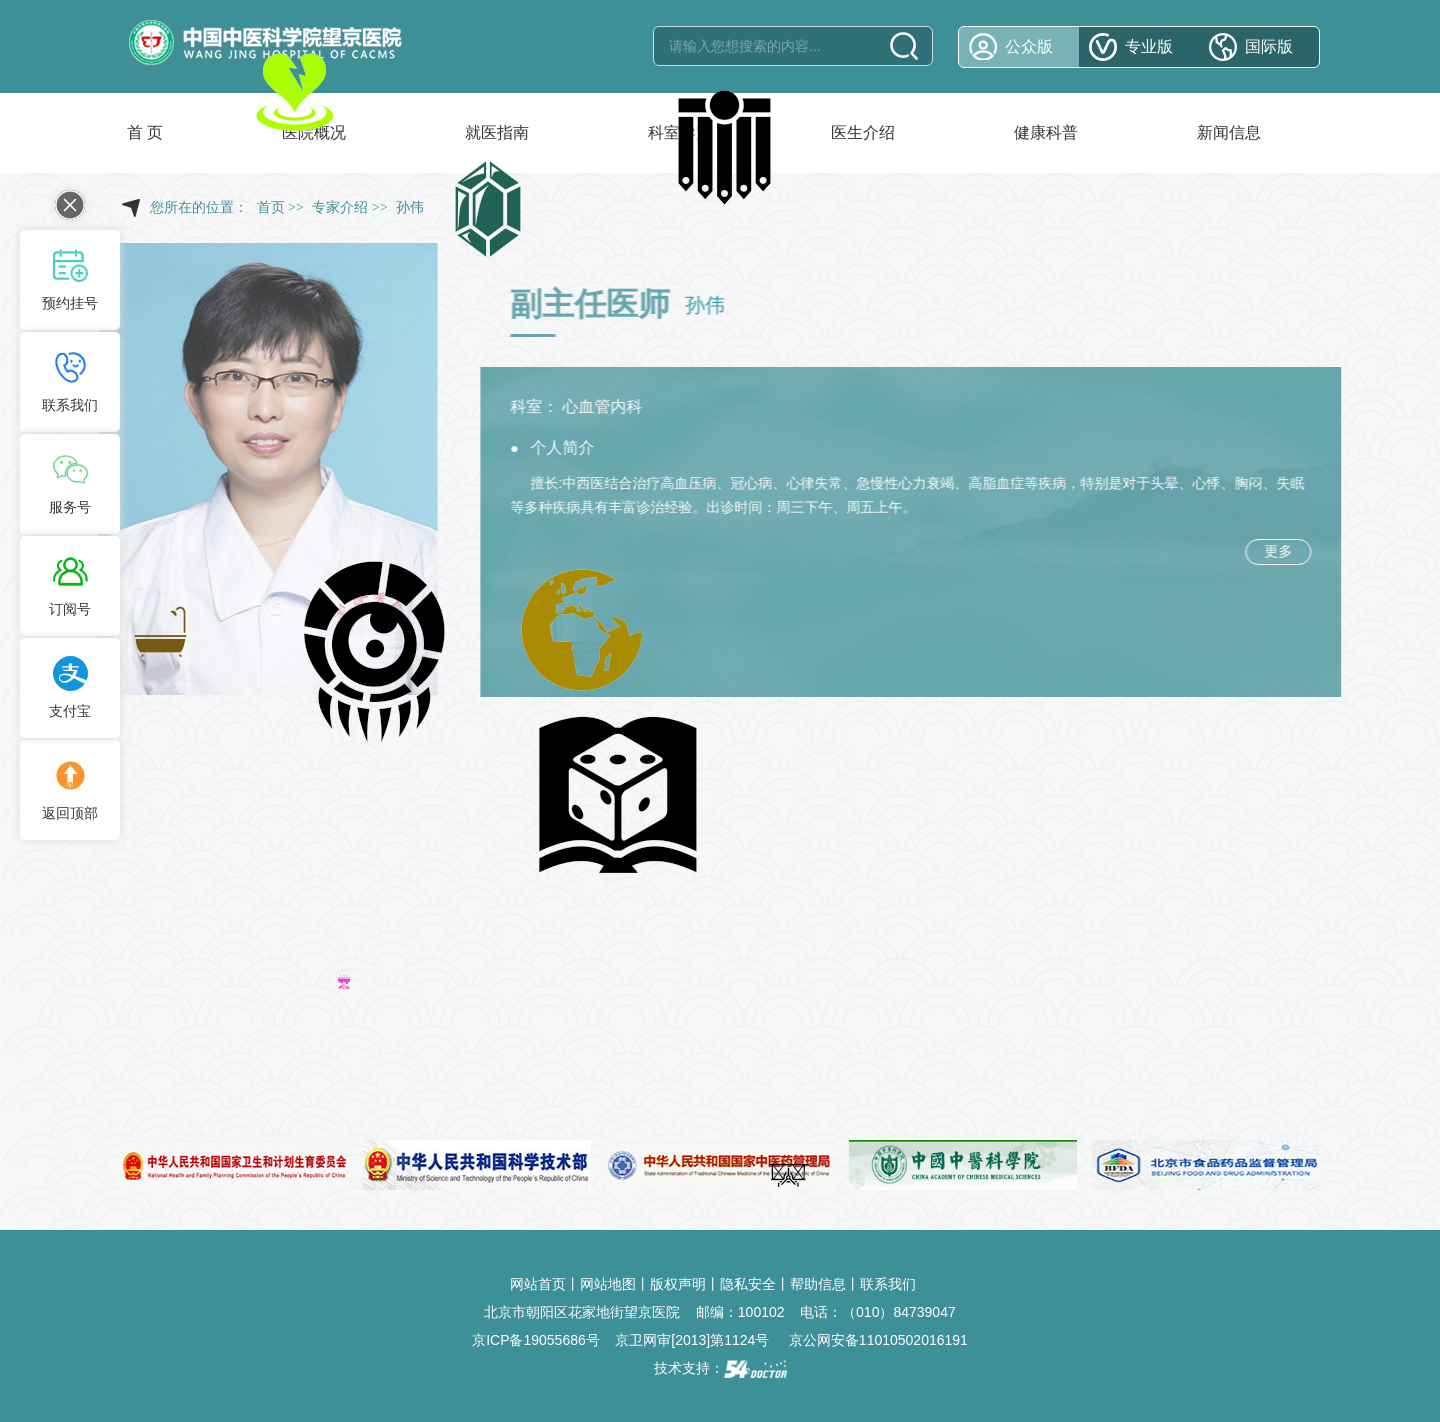  What do you see at coordinates (344, 982) in the screenshot?
I see `access camp cooking or outdoor recipes` at bounding box center [344, 982].